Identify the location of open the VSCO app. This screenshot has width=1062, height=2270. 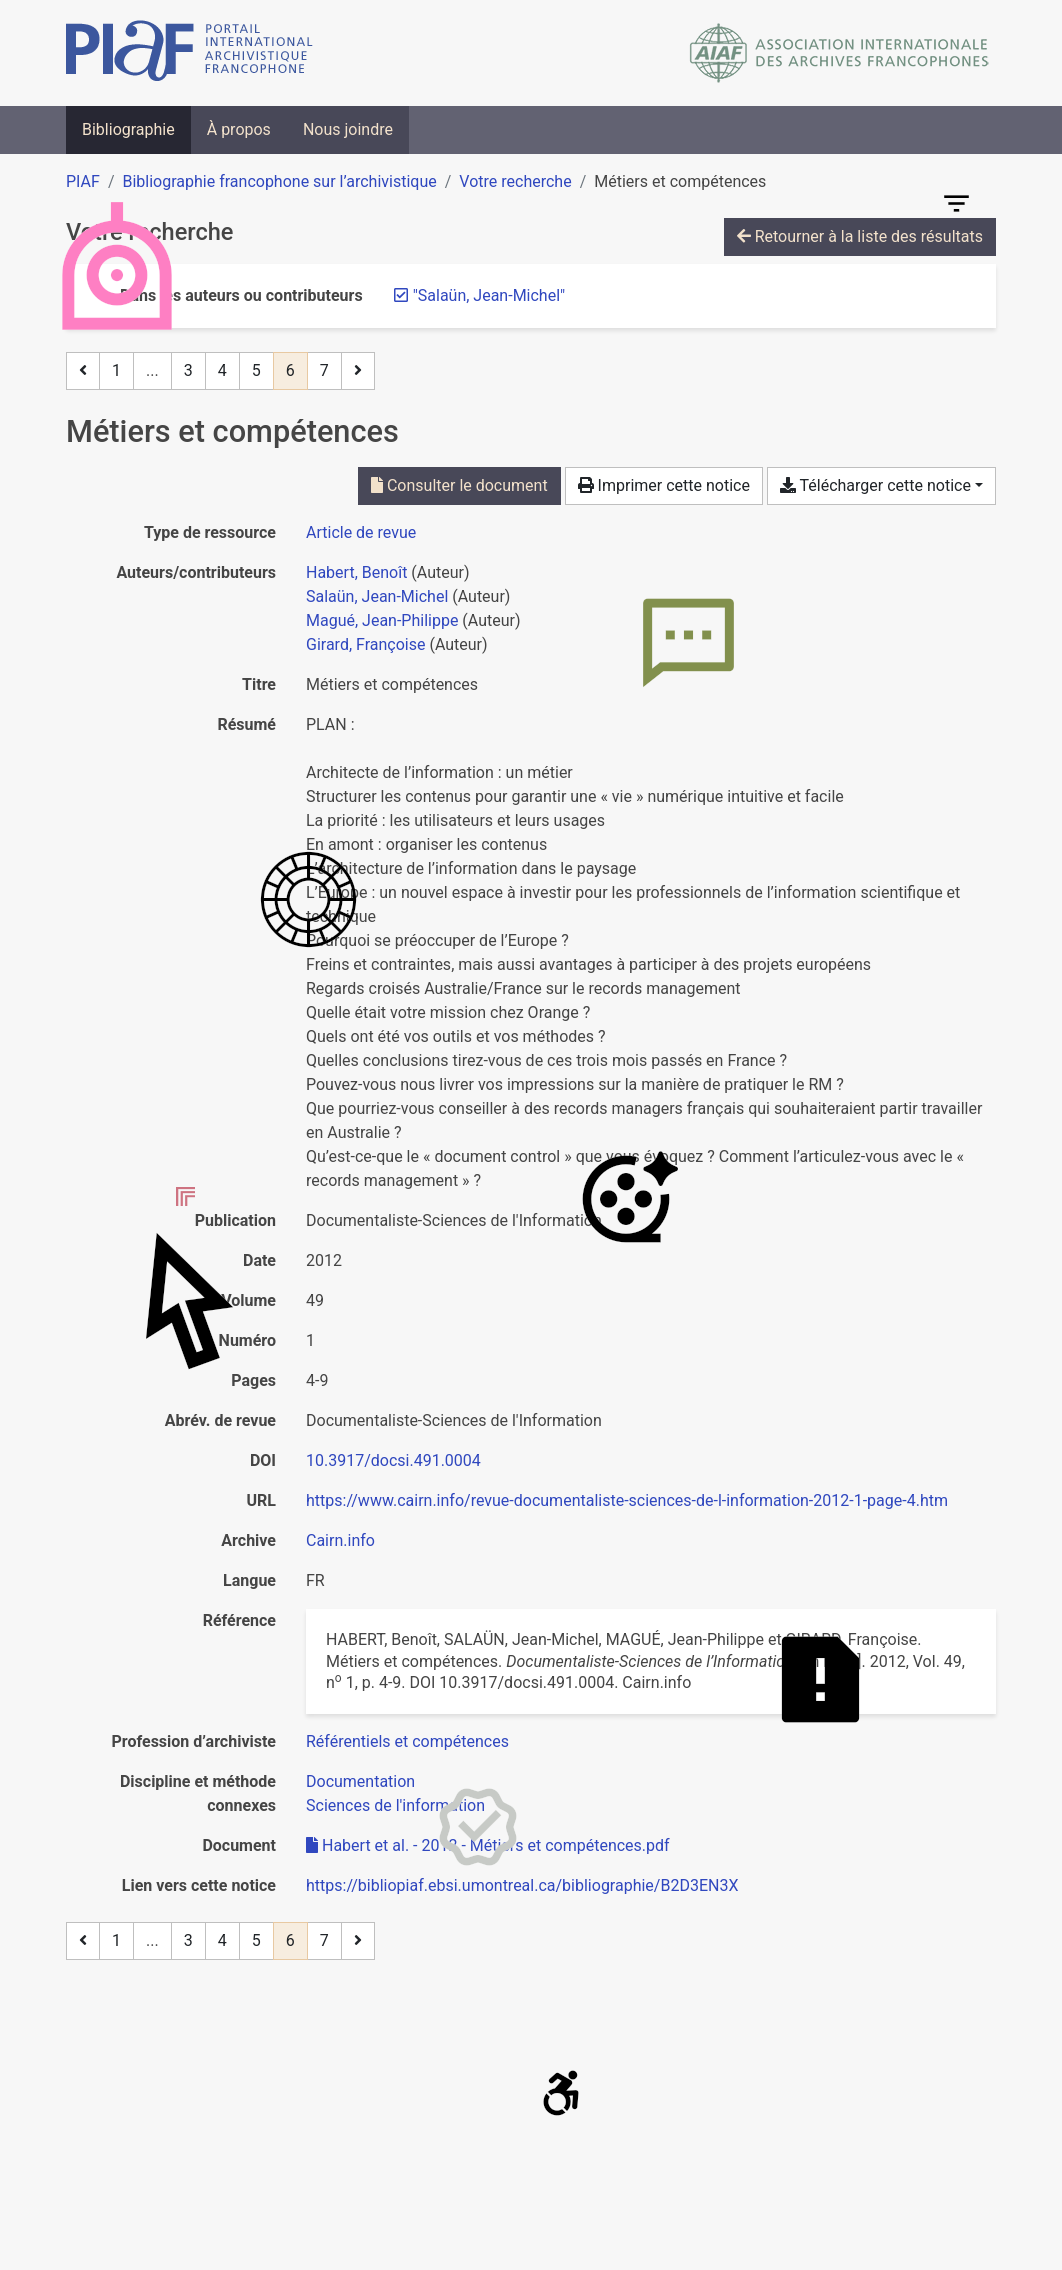
(308, 899).